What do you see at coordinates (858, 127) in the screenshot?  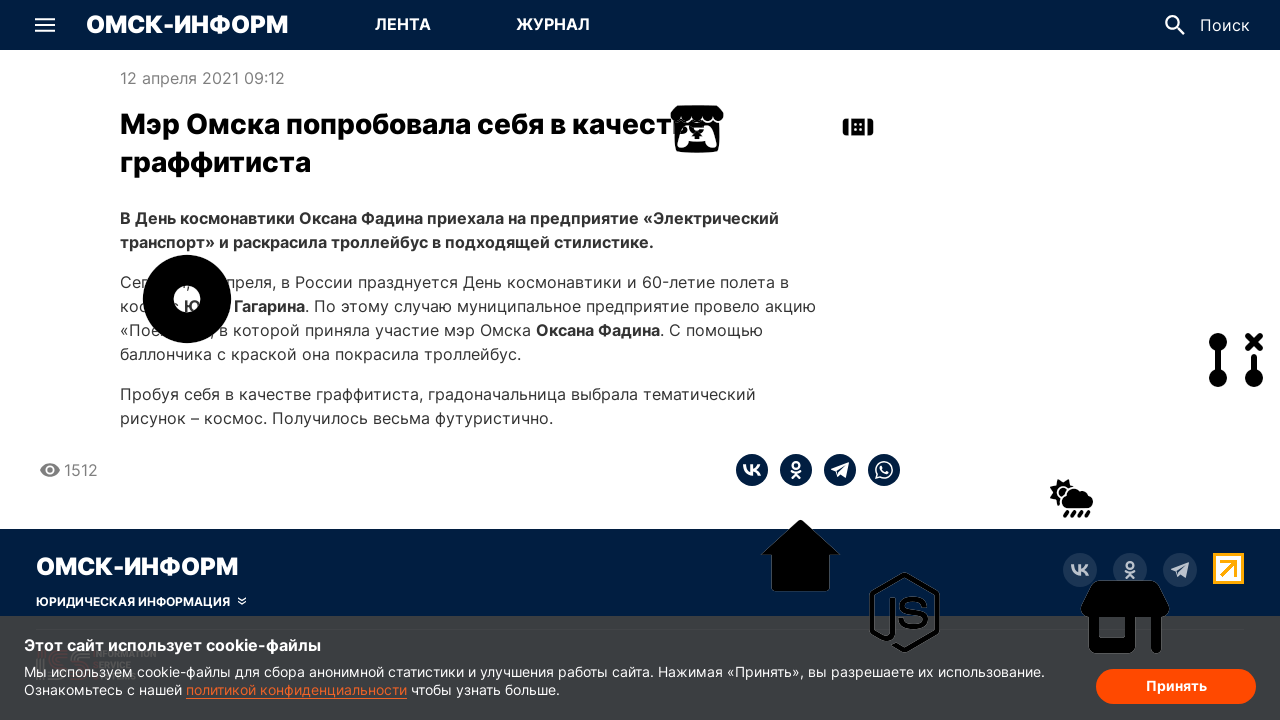 I see `access first aid or medical resources` at bounding box center [858, 127].